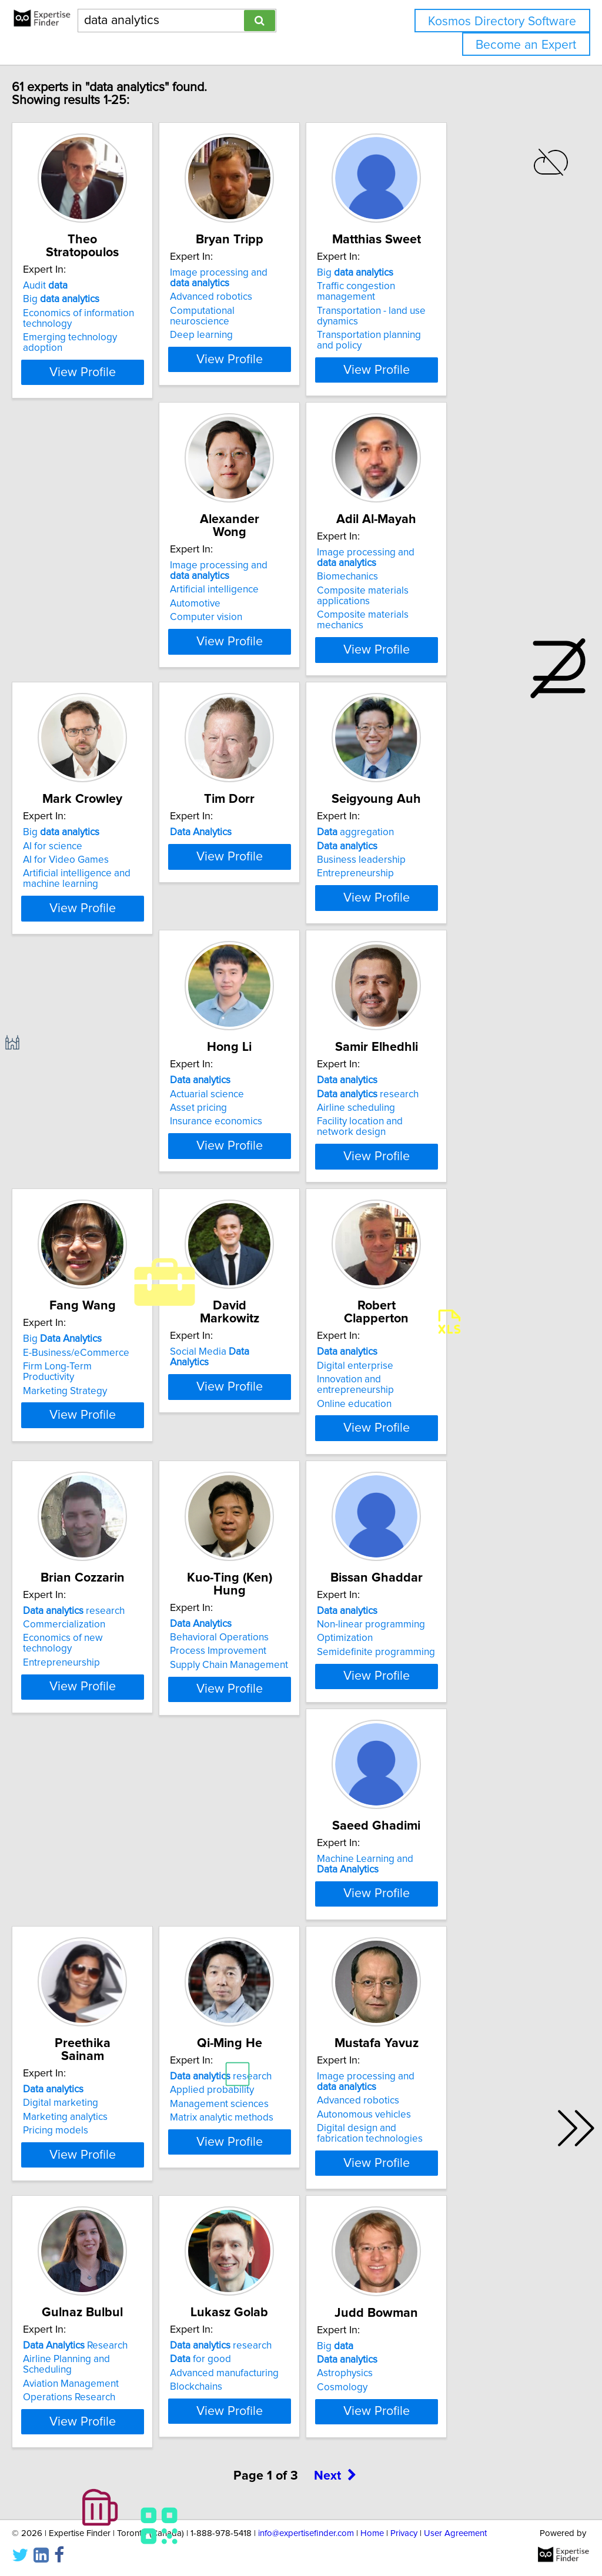 The width and height of the screenshot is (602, 2576). Describe the element at coordinates (558, 668) in the screenshot. I see `indicates a set is not a superset of another in mathematical notation` at that location.